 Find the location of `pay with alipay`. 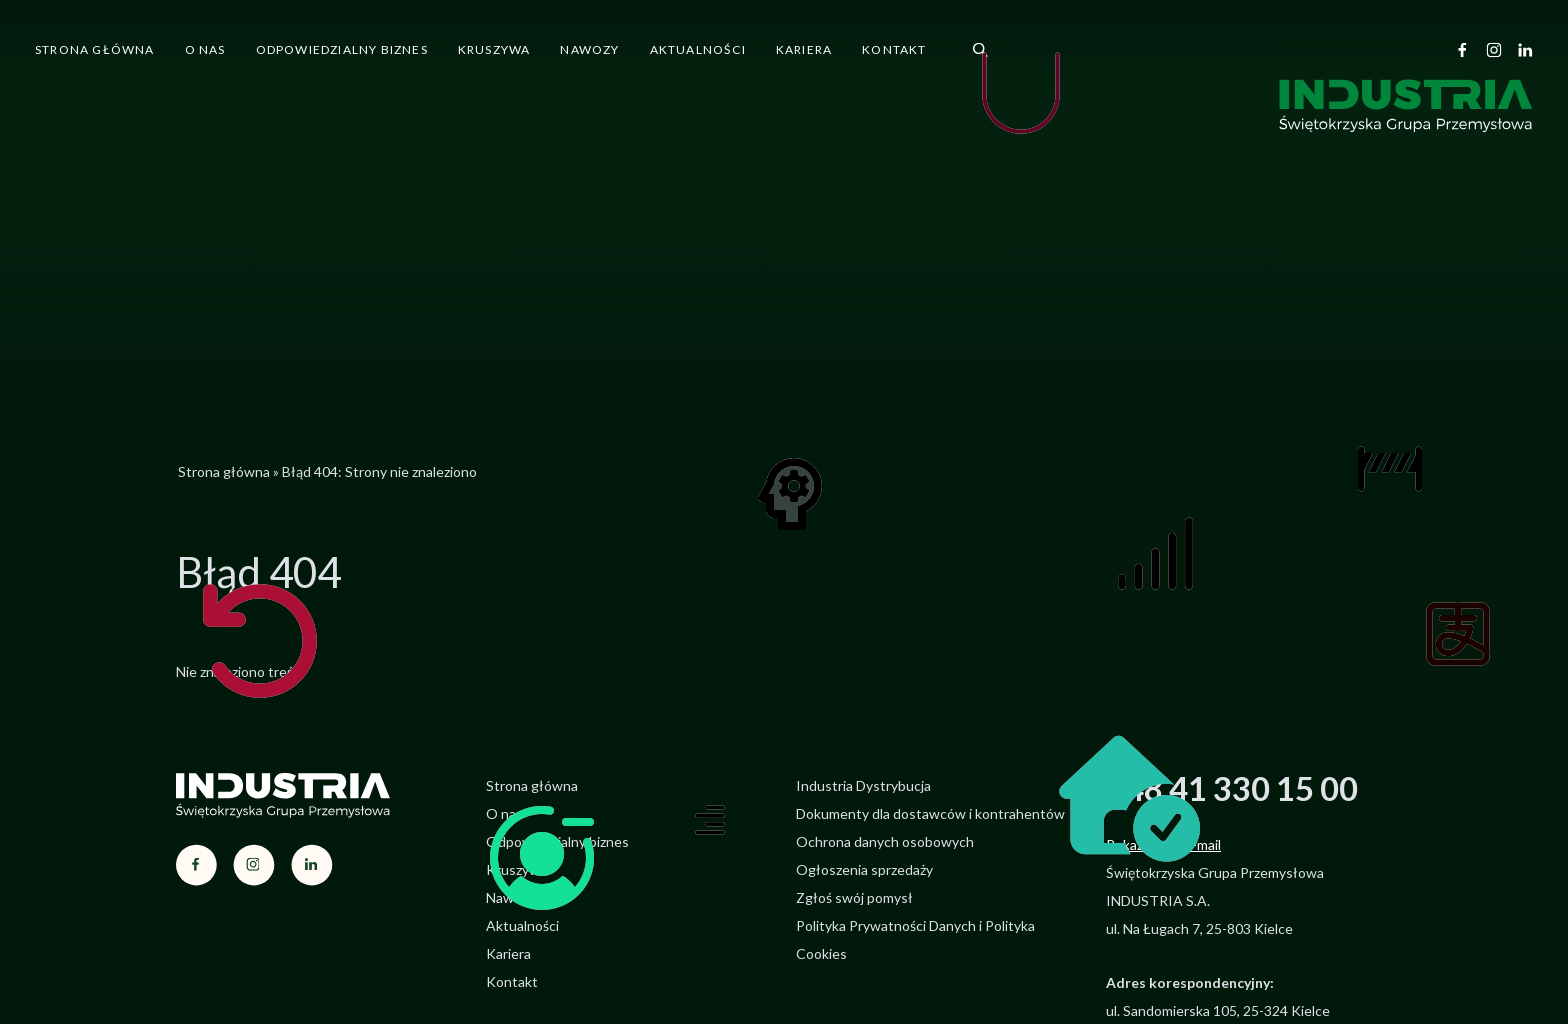

pay with alipay is located at coordinates (1458, 634).